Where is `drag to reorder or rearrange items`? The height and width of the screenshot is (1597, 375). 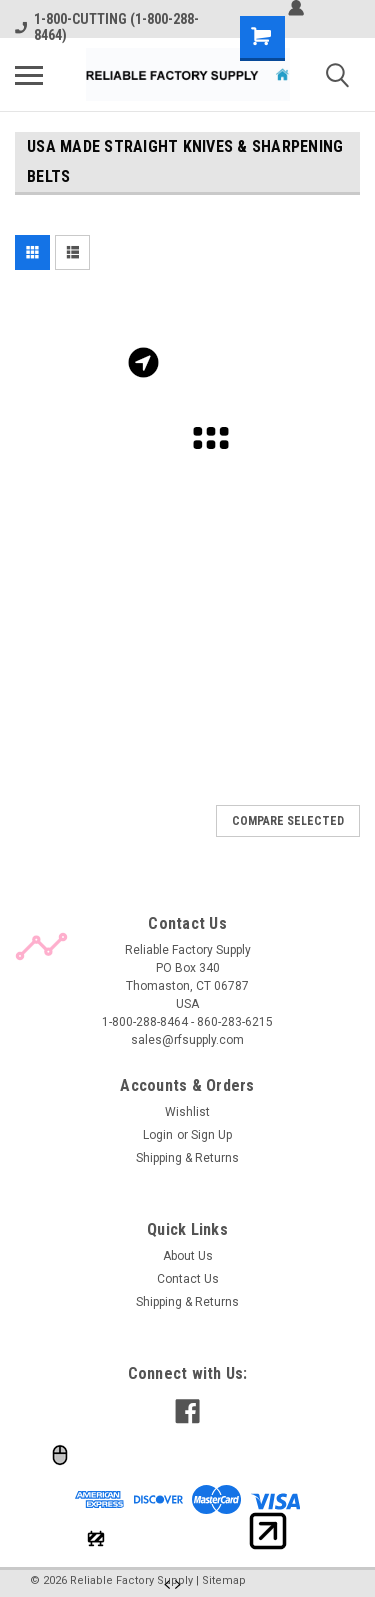 drag to reorder or rearrange items is located at coordinates (211, 438).